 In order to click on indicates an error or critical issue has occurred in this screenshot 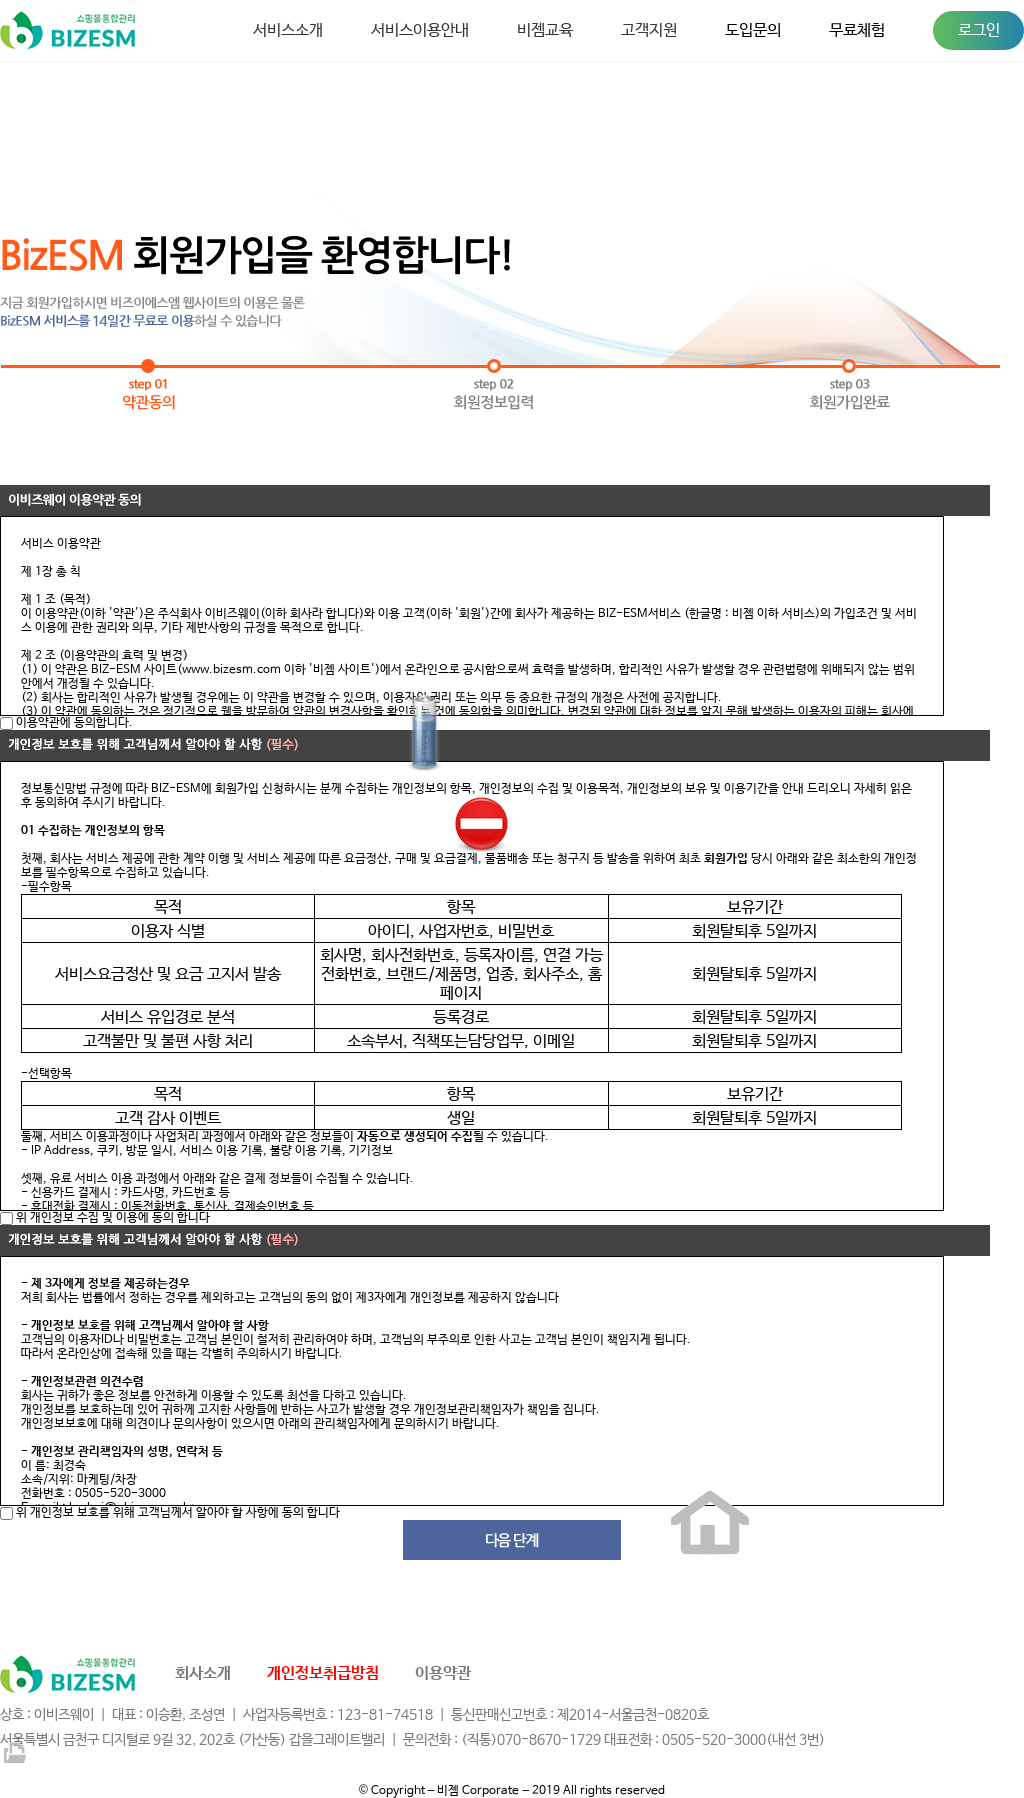, I will do `click(482, 824)`.